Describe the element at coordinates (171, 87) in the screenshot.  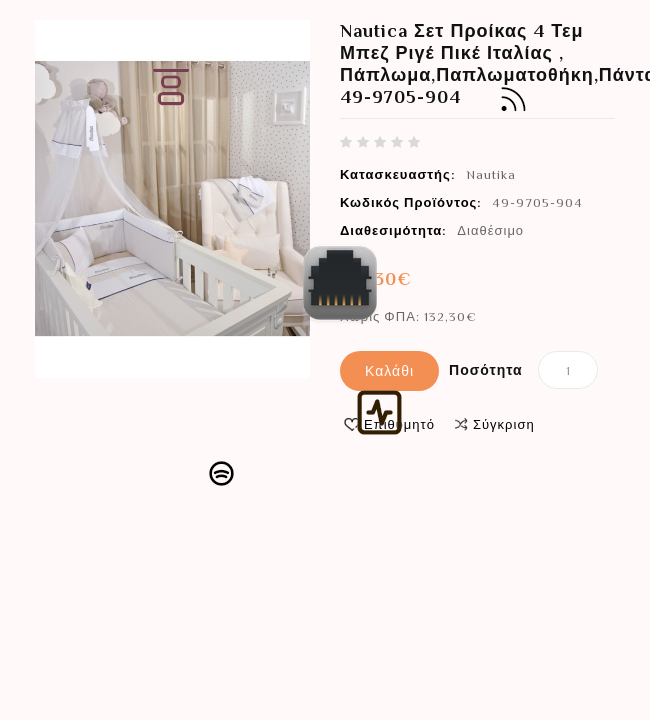
I see `align items to the top of the container` at that location.